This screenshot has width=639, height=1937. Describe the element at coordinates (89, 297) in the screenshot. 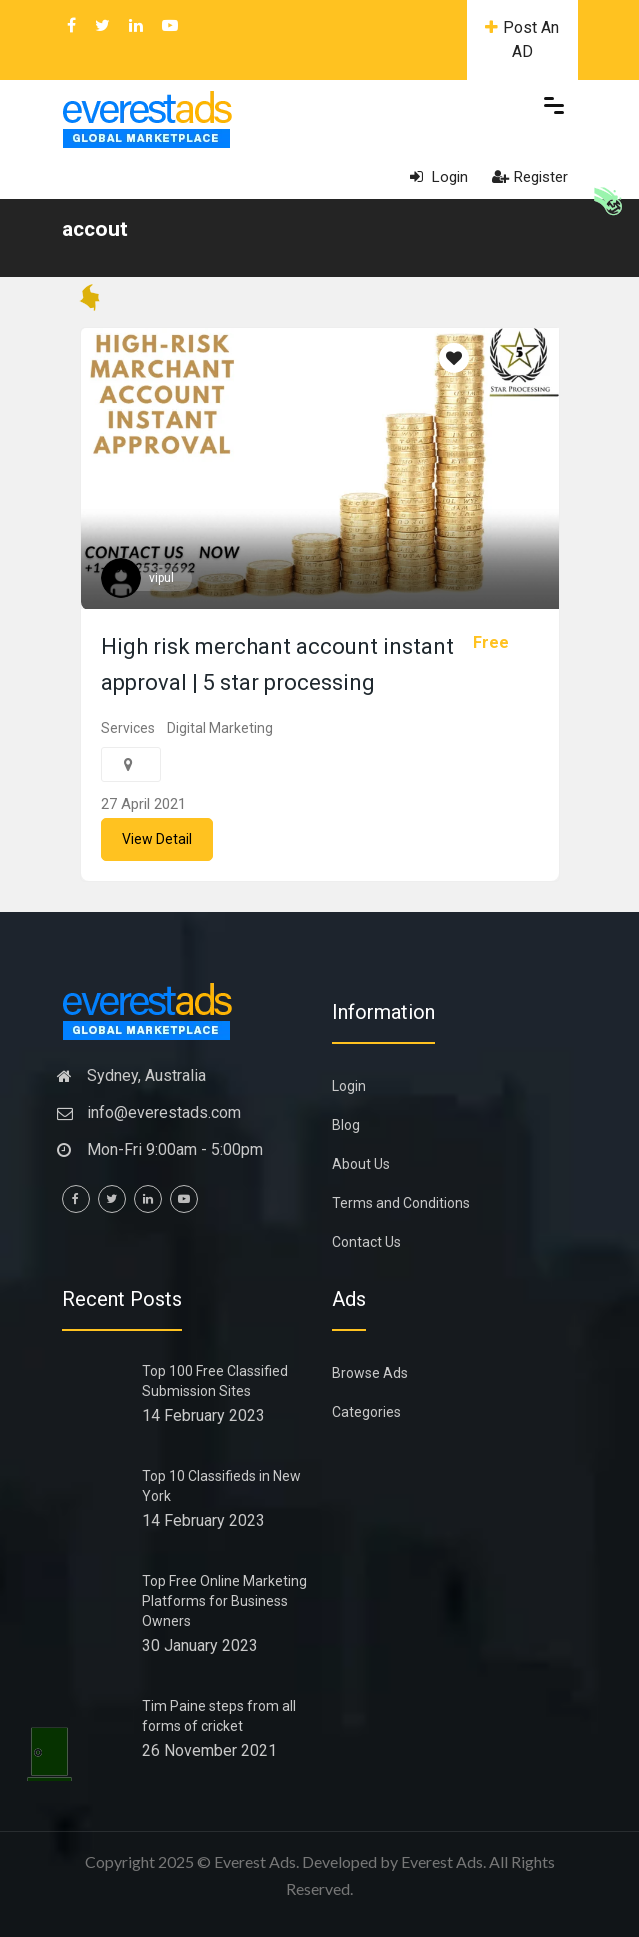

I see `select colombia as your country or region` at that location.